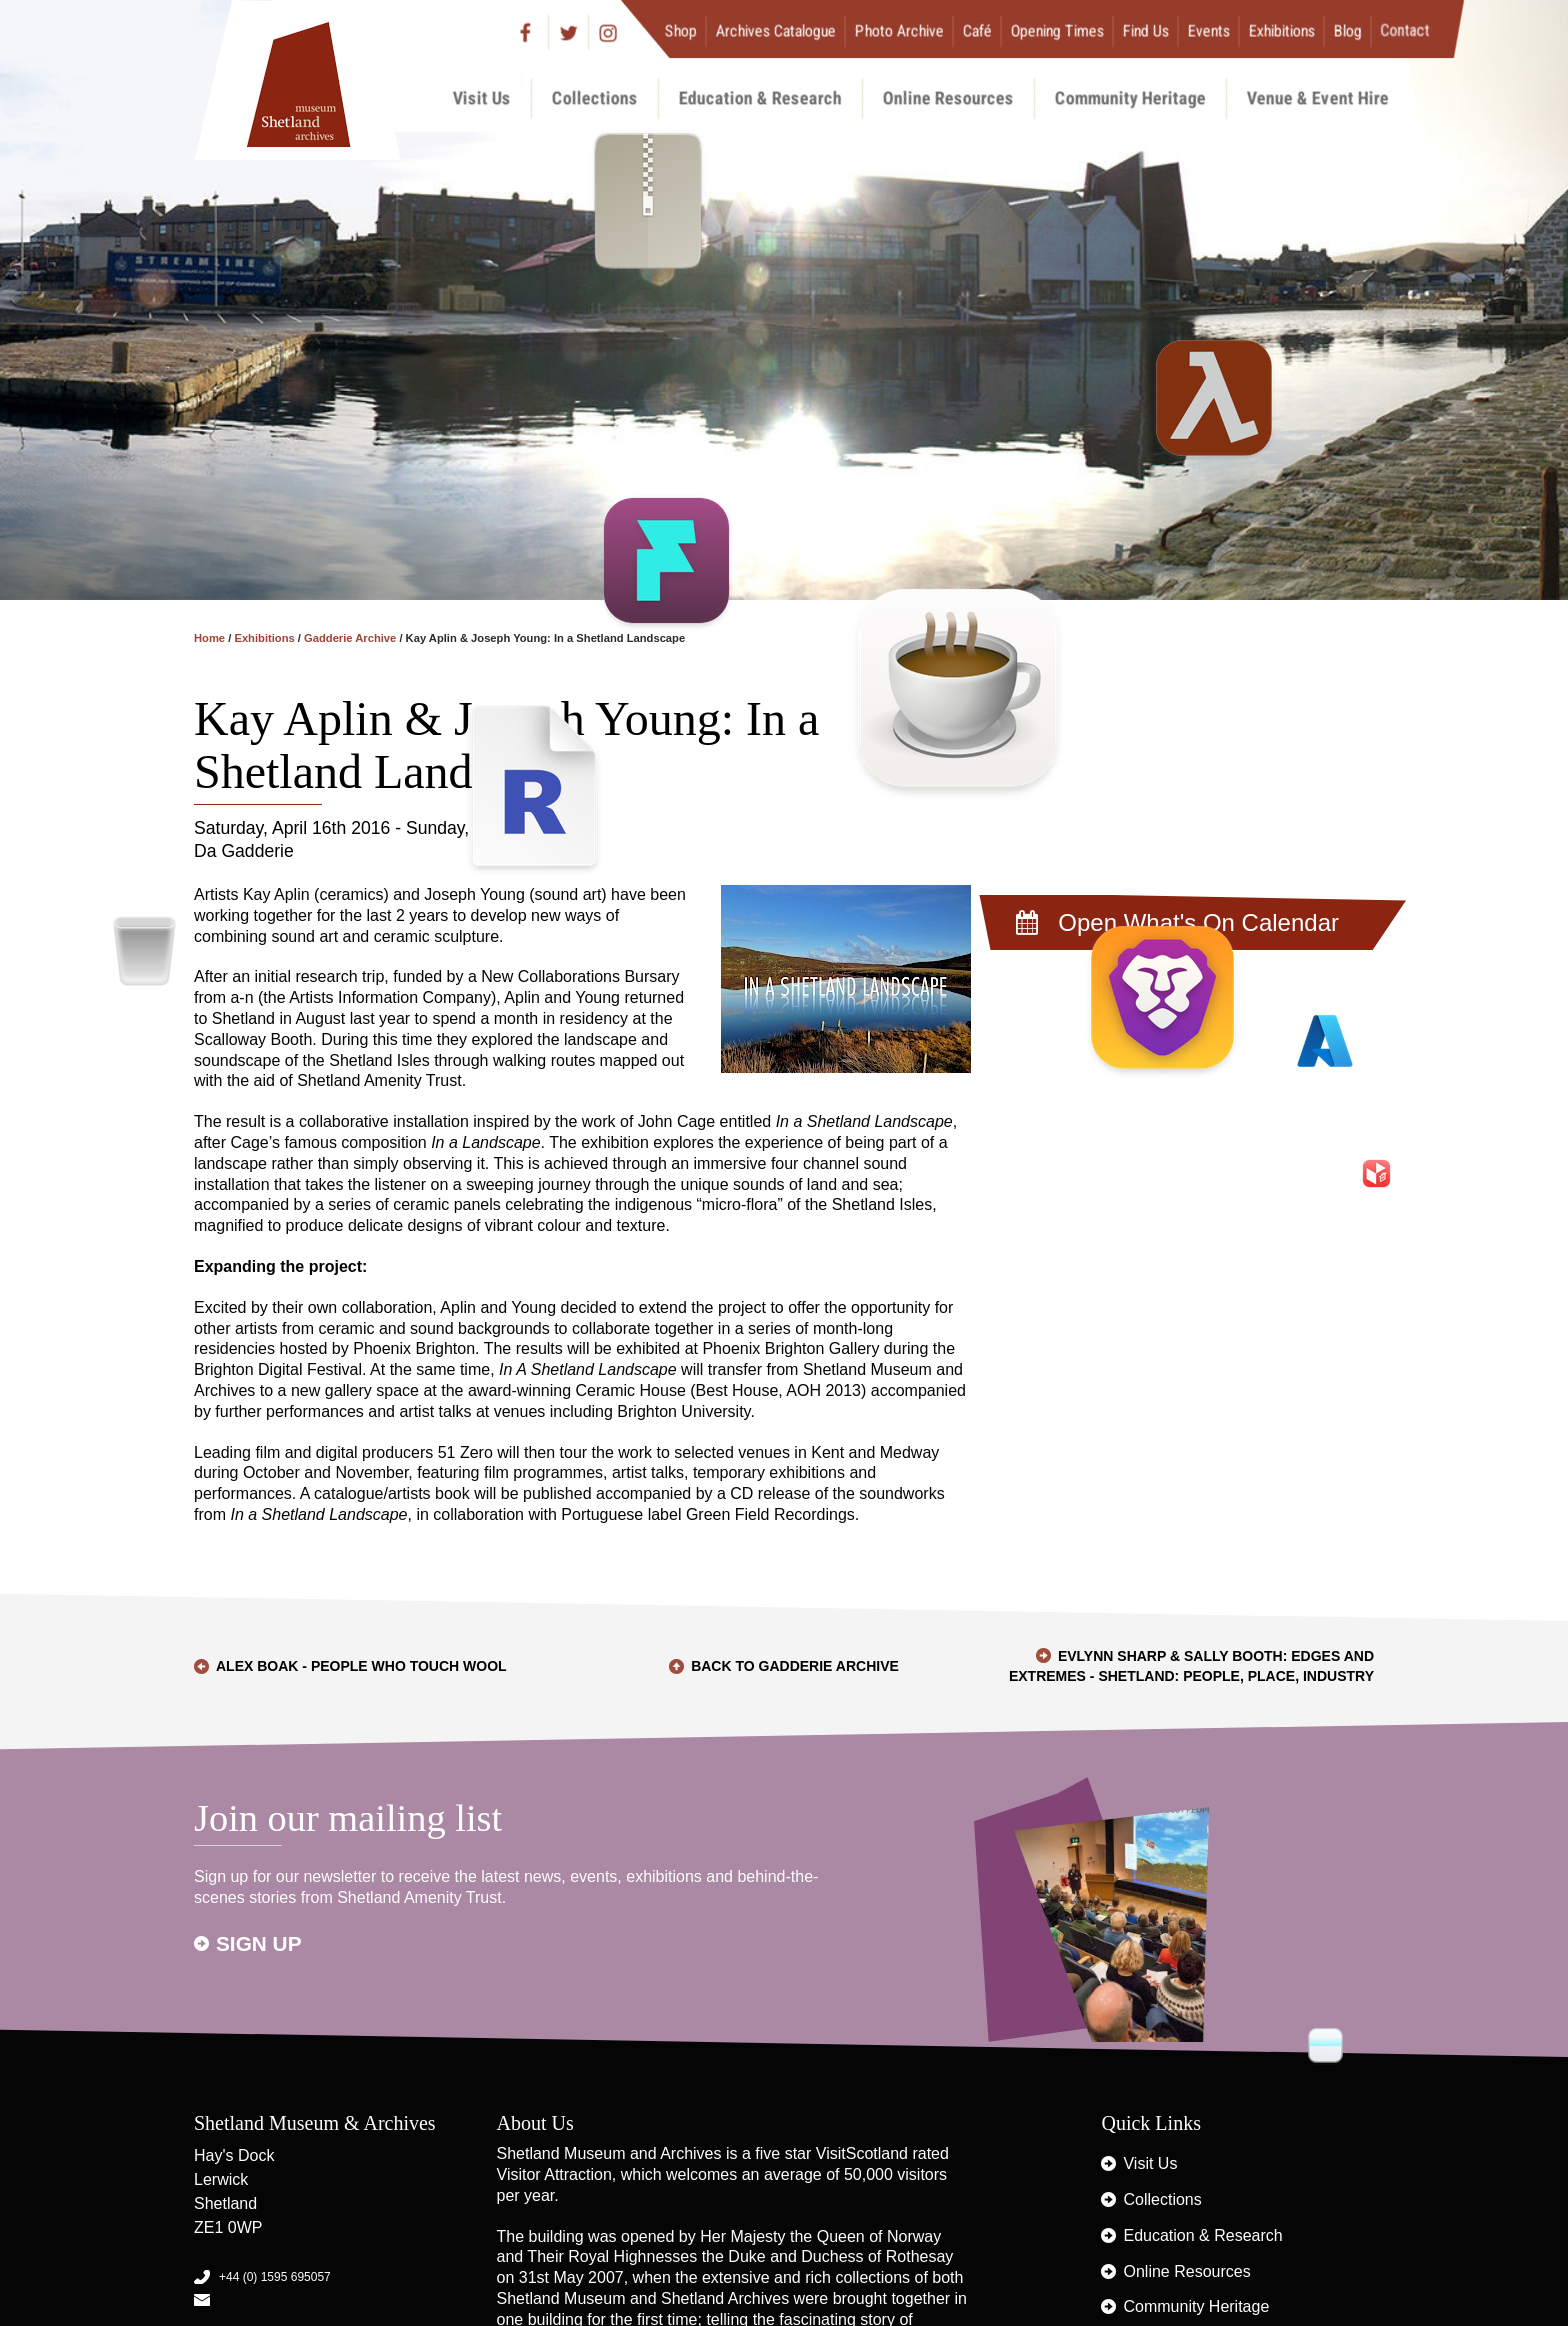  I want to click on launch brave nightly browser, so click(1162, 997).